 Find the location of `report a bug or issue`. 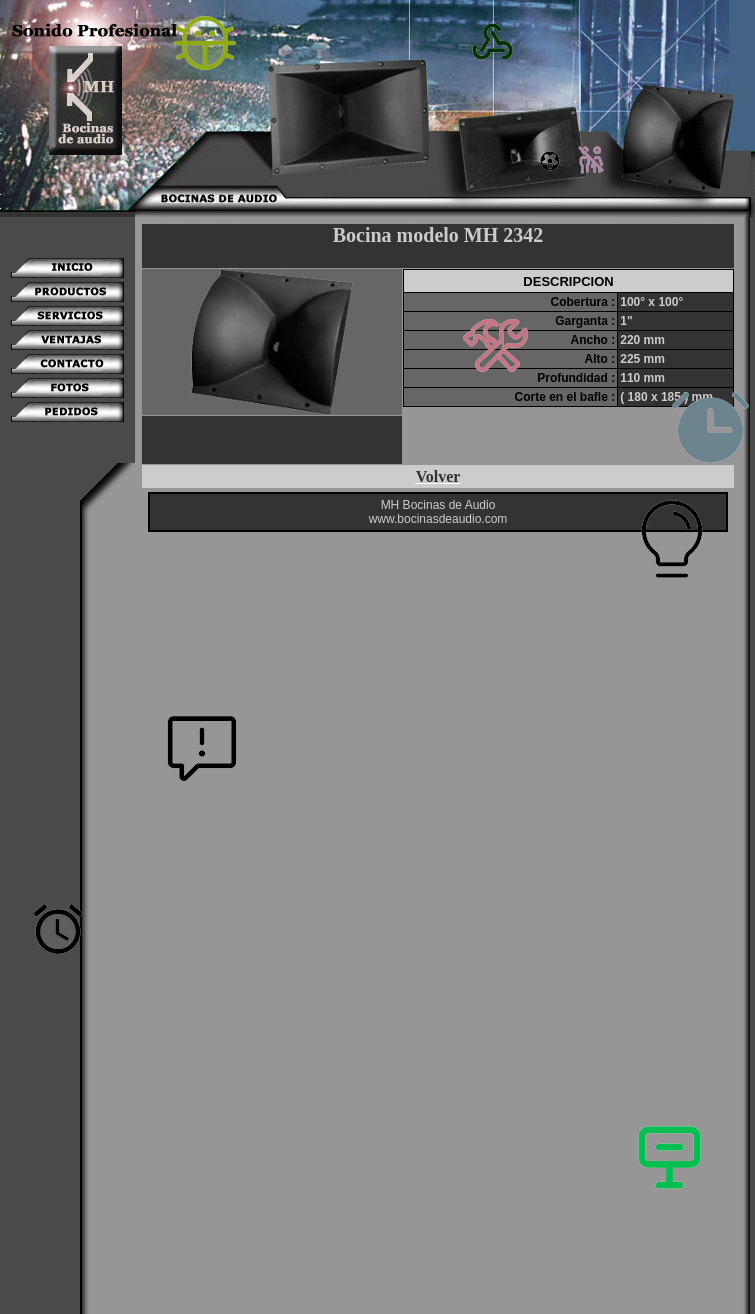

report a bug or issue is located at coordinates (205, 43).